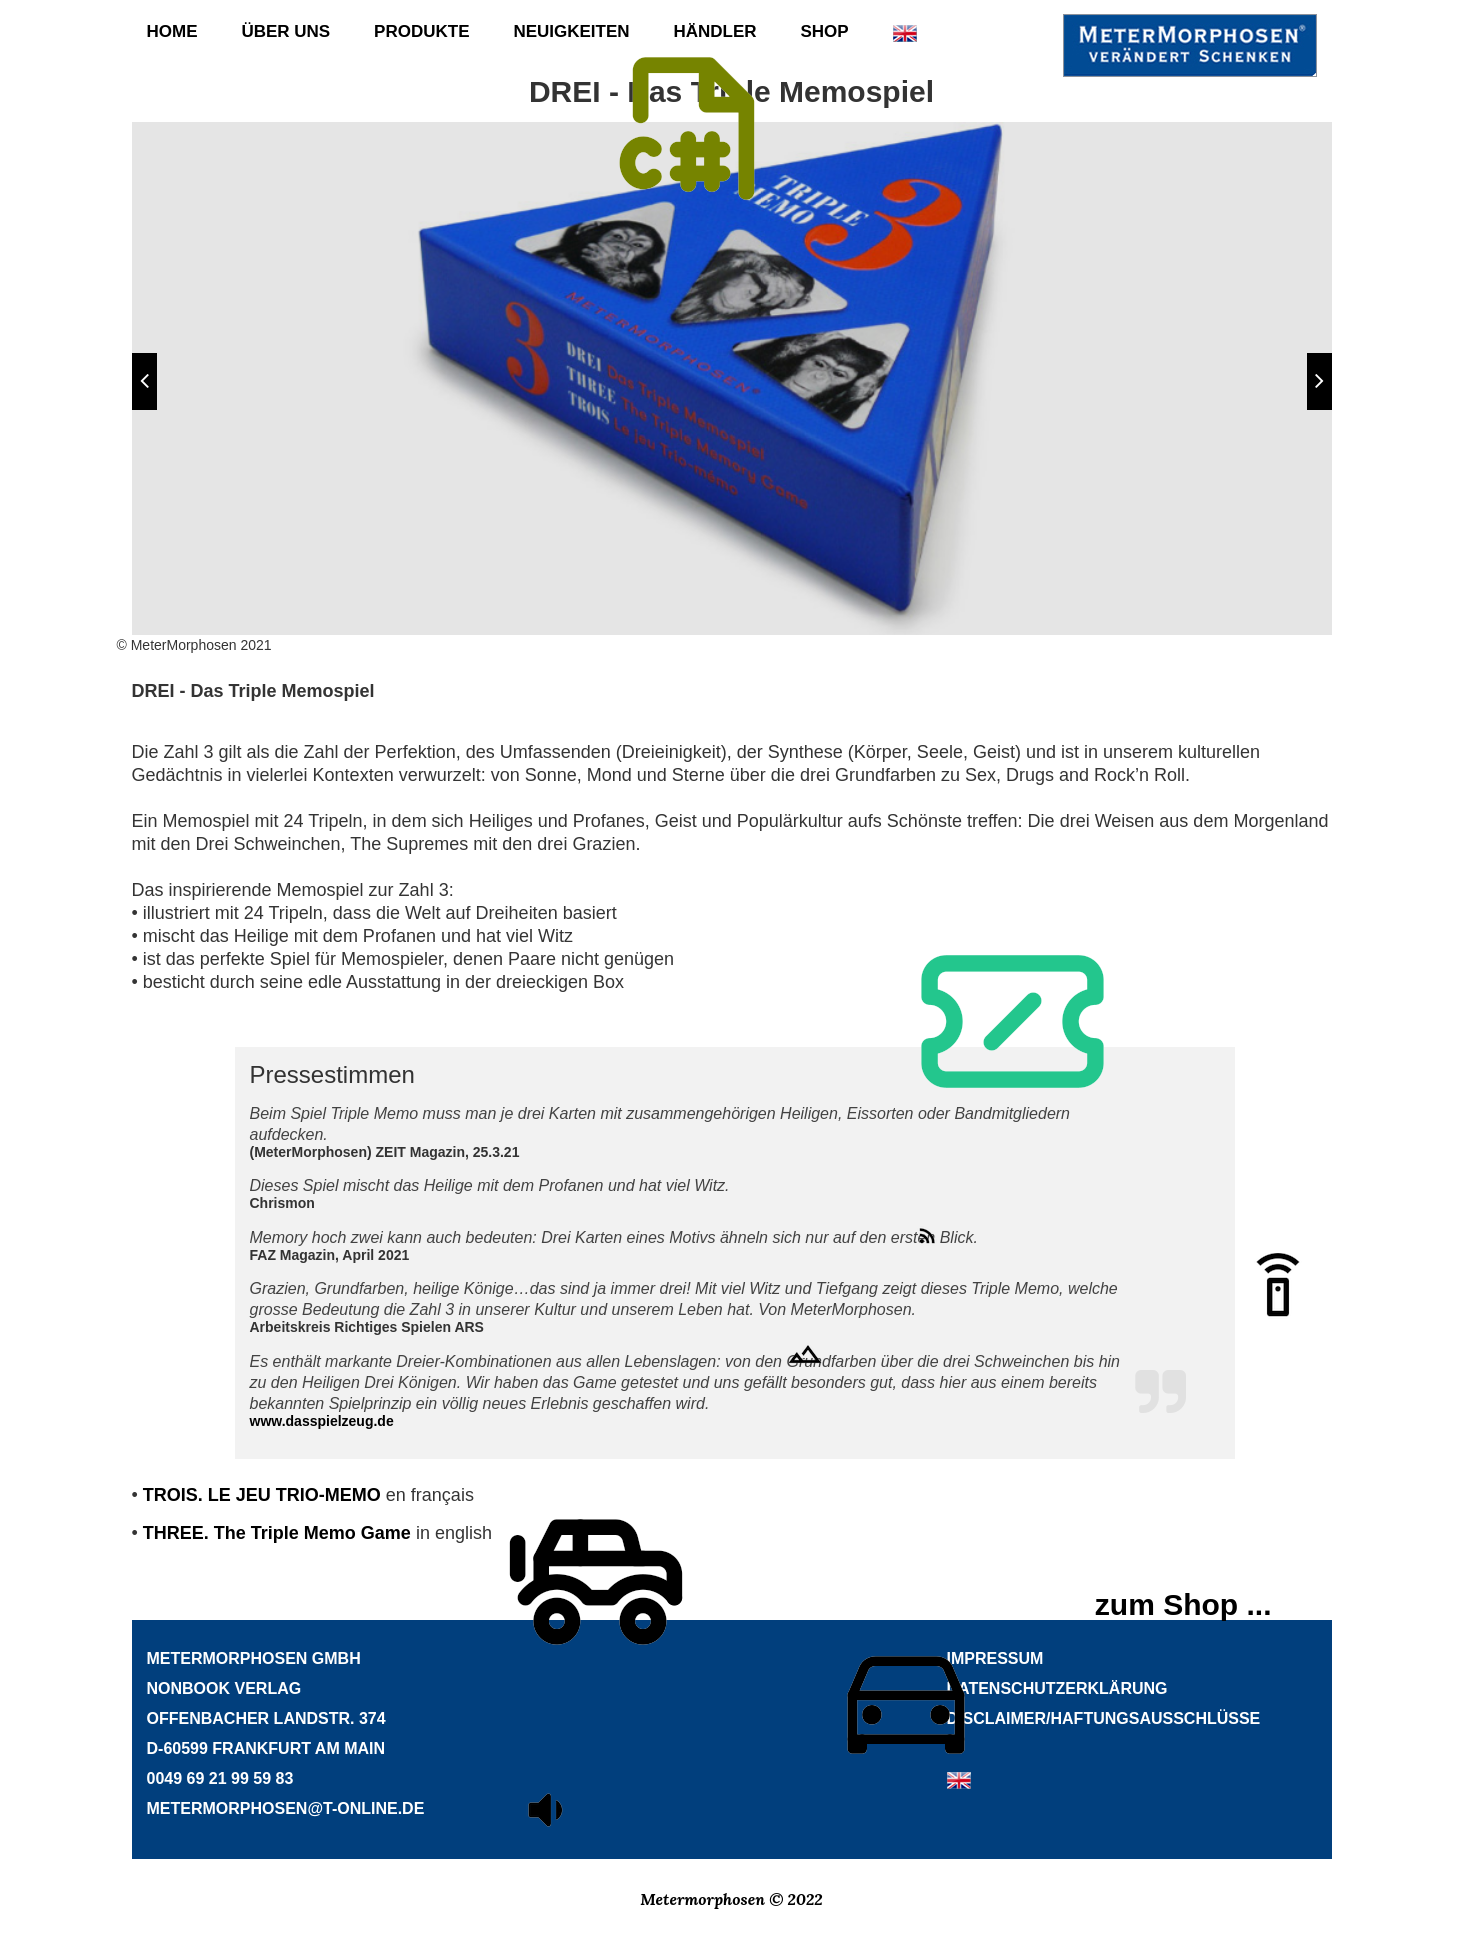  I want to click on select SUV as vehicle type, so click(596, 1582).